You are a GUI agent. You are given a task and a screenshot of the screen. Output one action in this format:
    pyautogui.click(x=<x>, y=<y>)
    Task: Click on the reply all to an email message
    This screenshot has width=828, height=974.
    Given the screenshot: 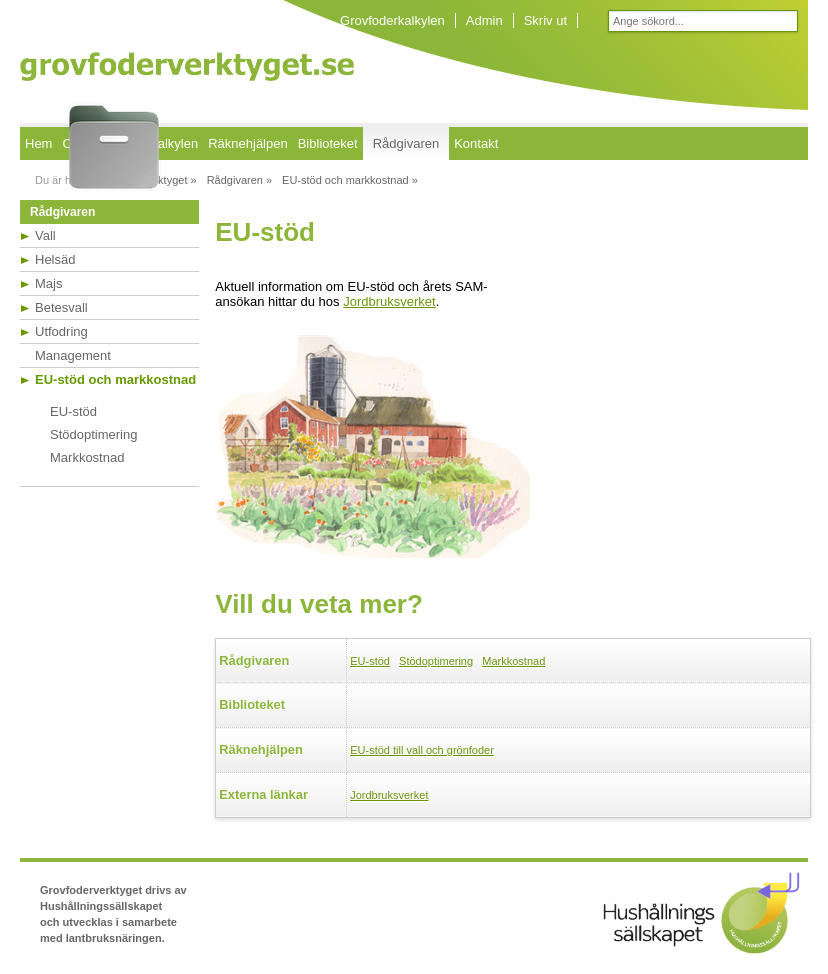 What is the action you would take?
    pyautogui.click(x=777, y=885)
    